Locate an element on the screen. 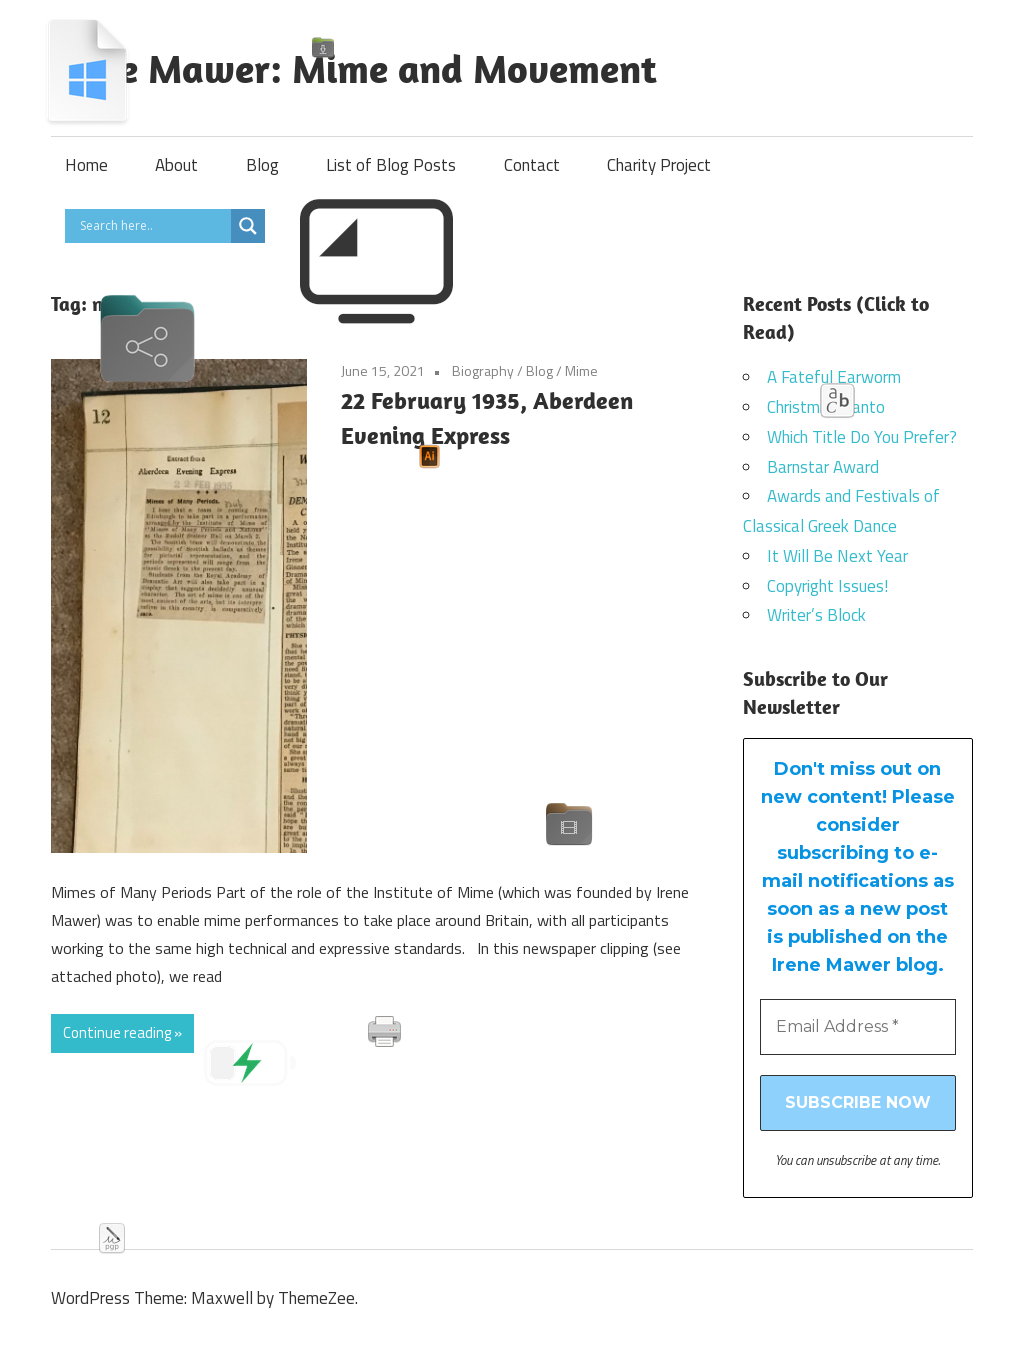 The image size is (1024, 1347). open an Adobe Illustrator file is located at coordinates (429, 456).